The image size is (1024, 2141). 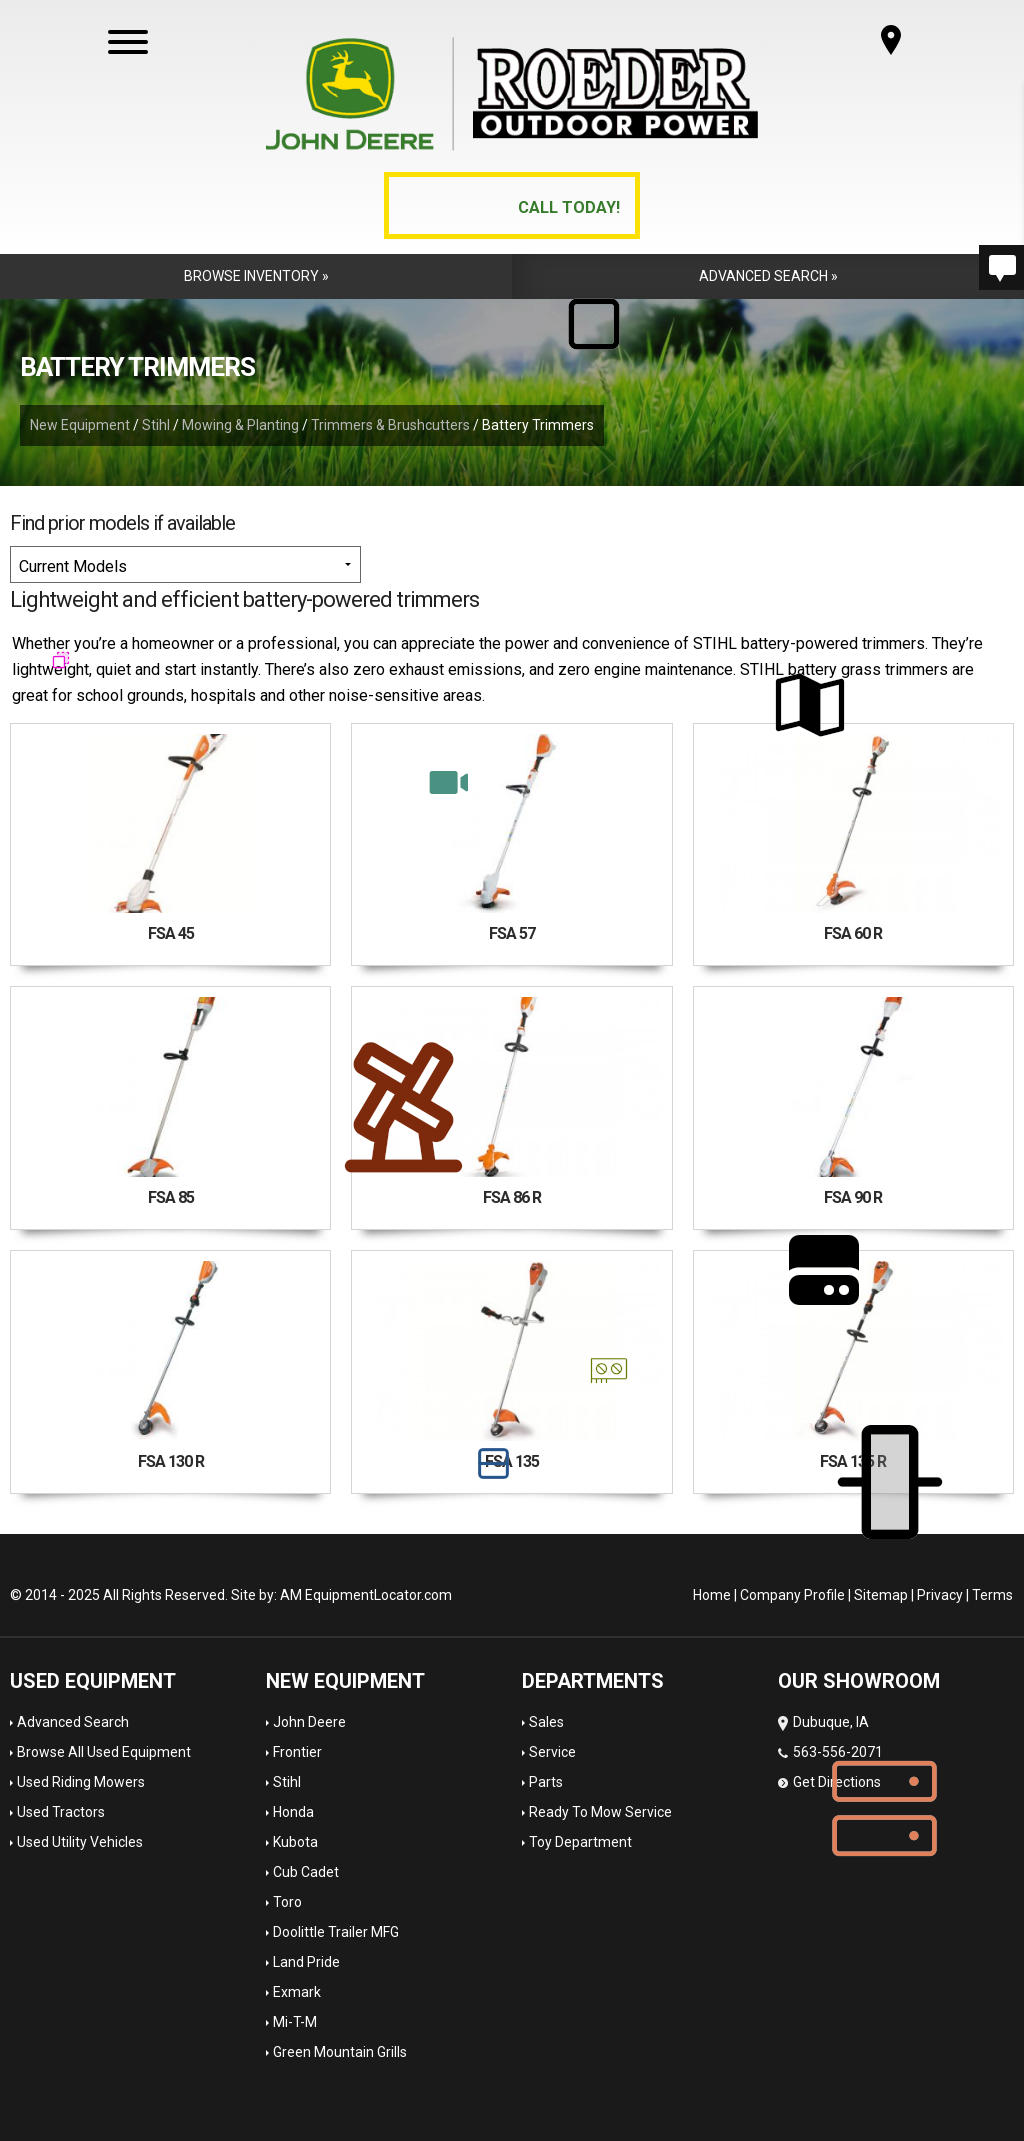 I want to click on start a video call, so click(x=447, y=782).